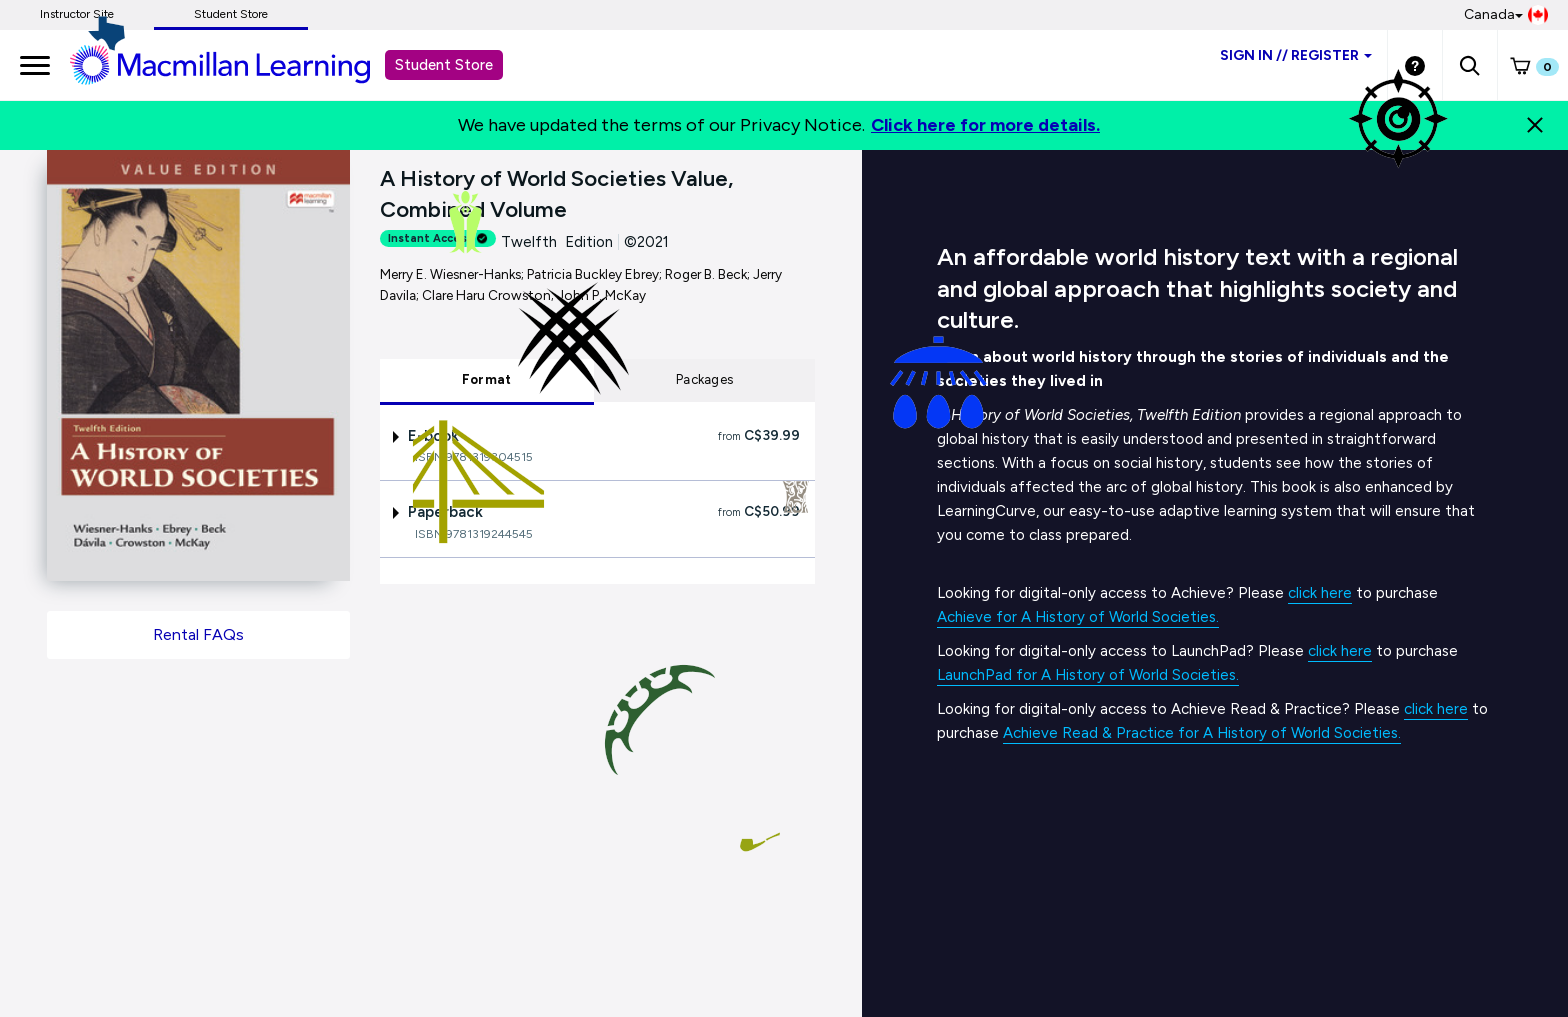 The height and width of the screenshot is (1017, 1568). I want to click on select texas as your region or state, so click(106, 33).